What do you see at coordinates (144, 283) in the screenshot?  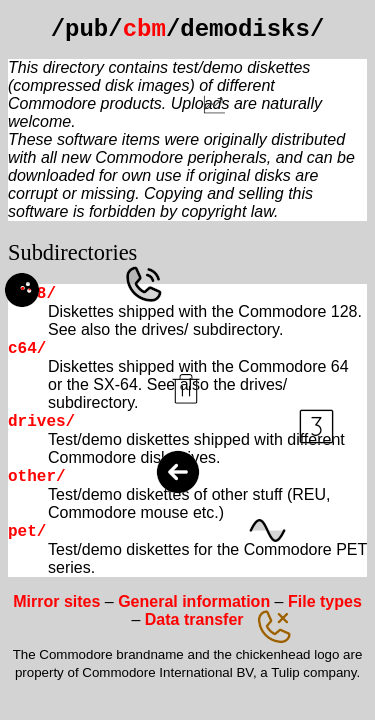 I see `make a phone call` at bounding box center [144, 283].